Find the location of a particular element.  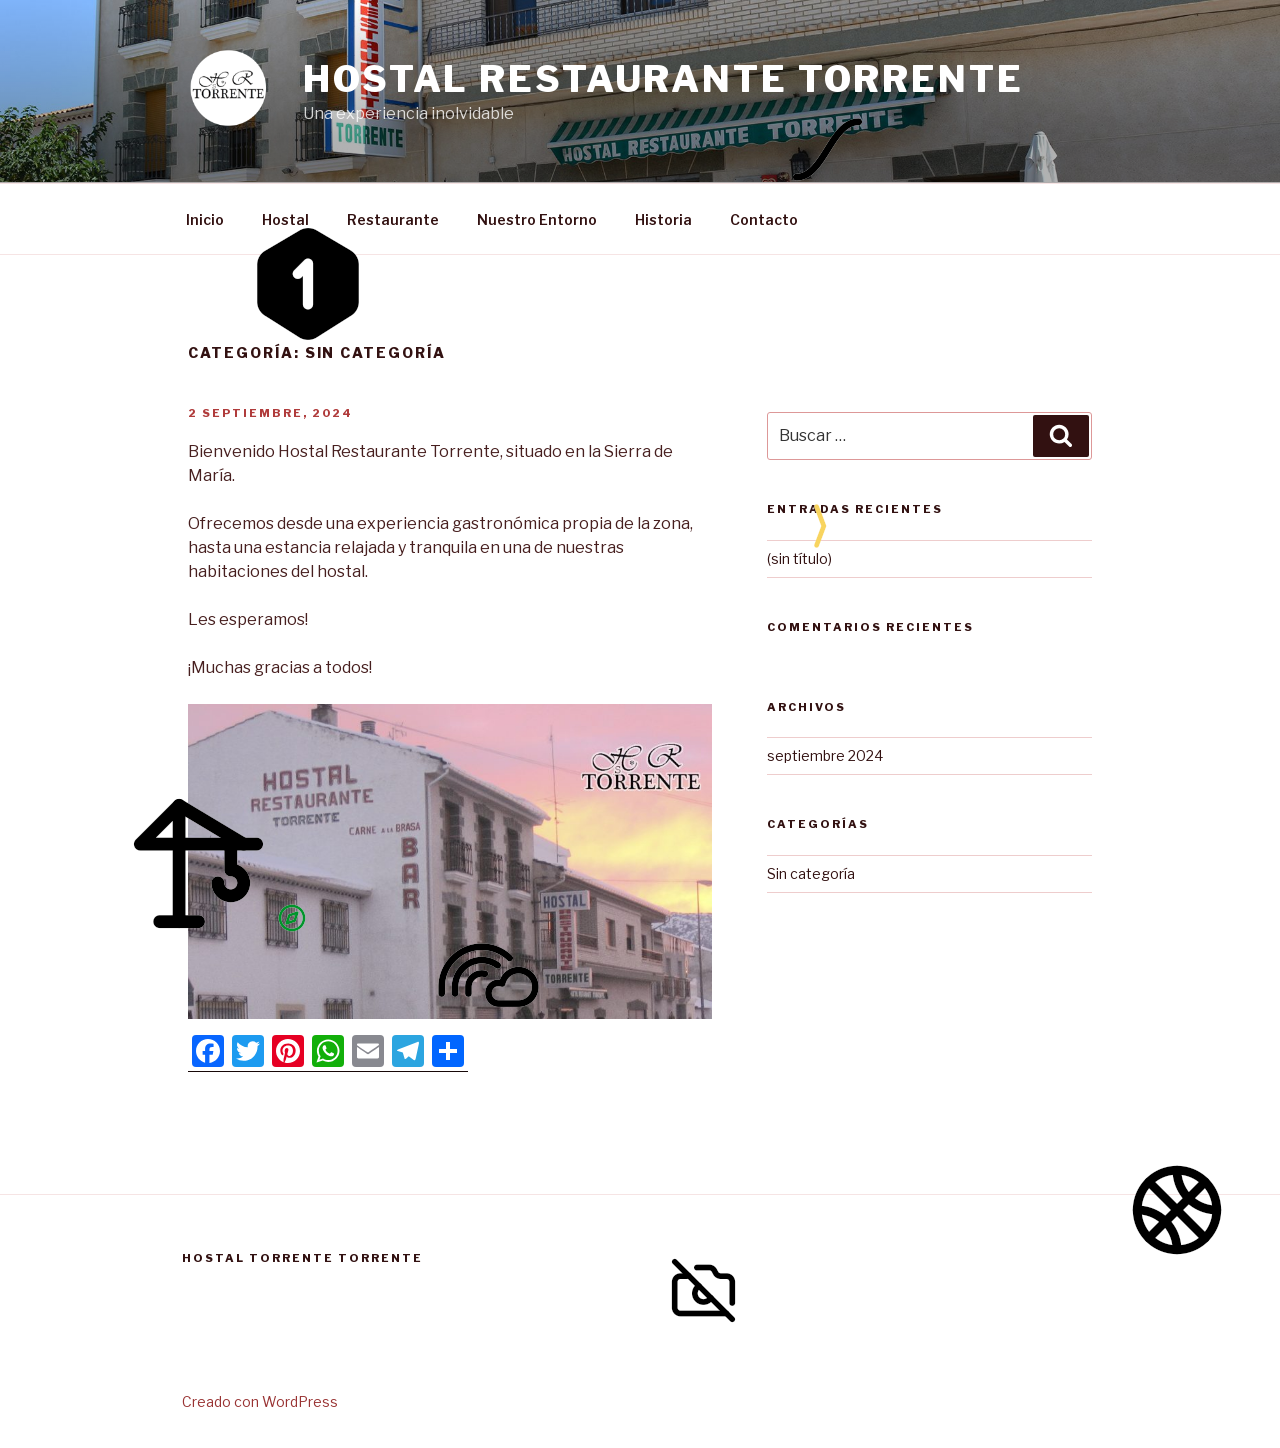

access basketball or sports-related content is located at coordinates (1177, 1210).